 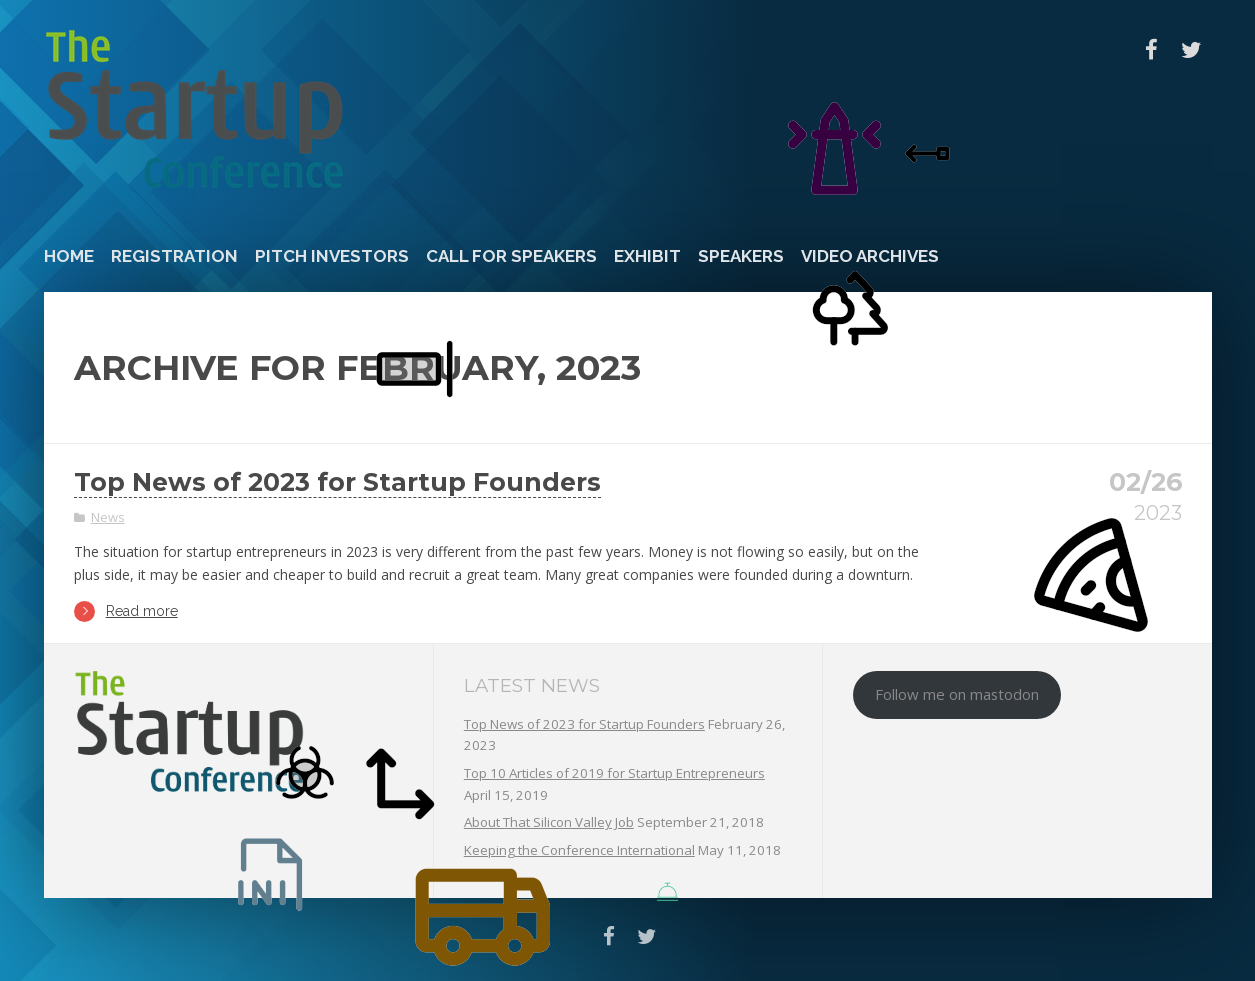 What do you see at coordinates (834, 148) in the screenshot?
I see `navigate to lighthouse or maritime location` at bounding box center [834, 148].